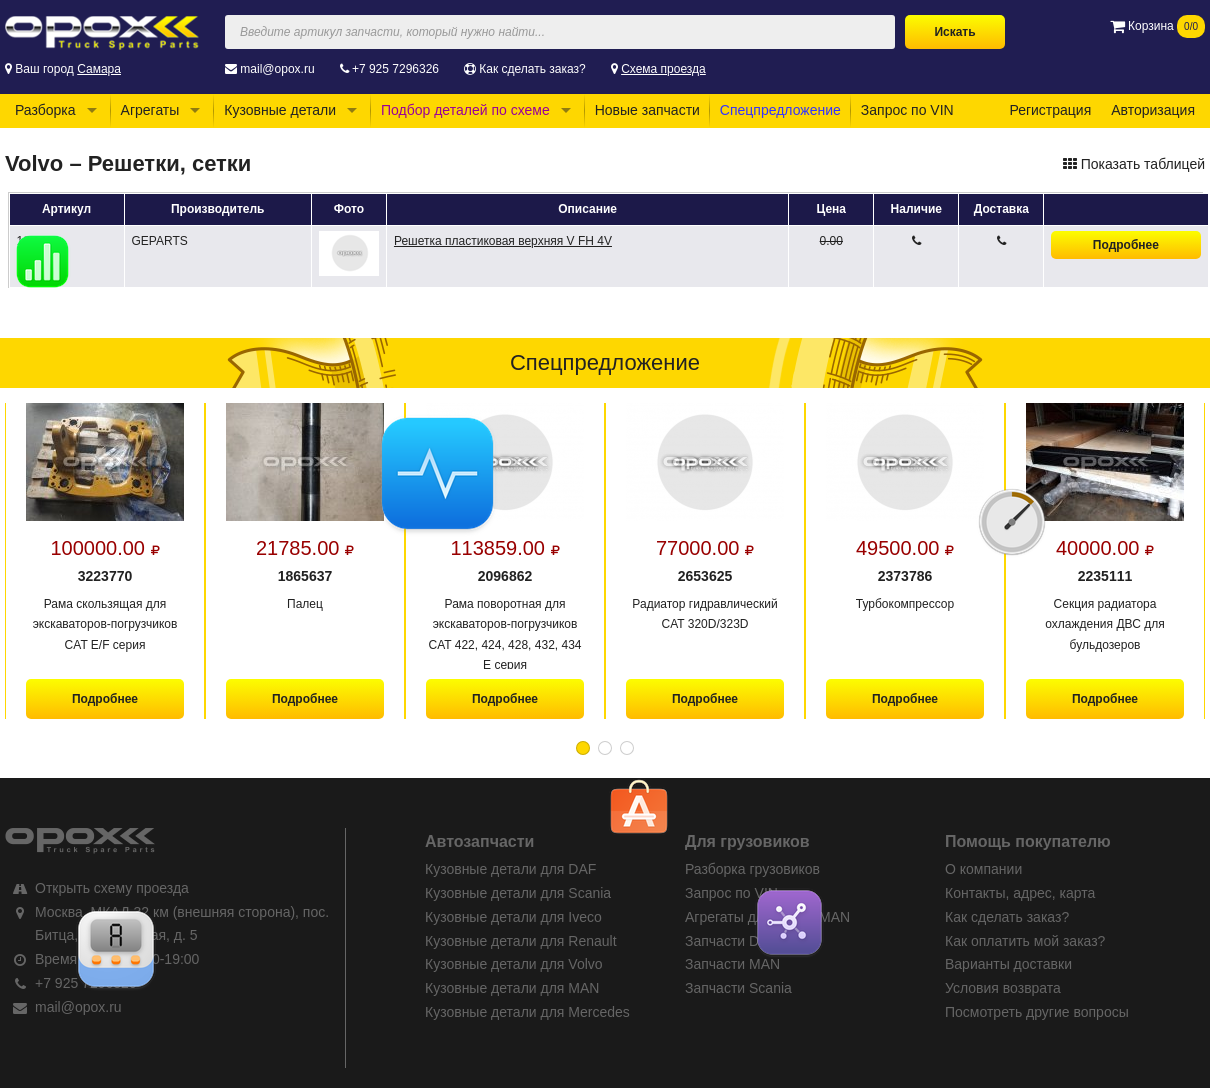 This screenshot has height=1088, width=1210. Describe the element at coordinates (1012, 522) in the screenshot. I see `open system profiler application` at that location.